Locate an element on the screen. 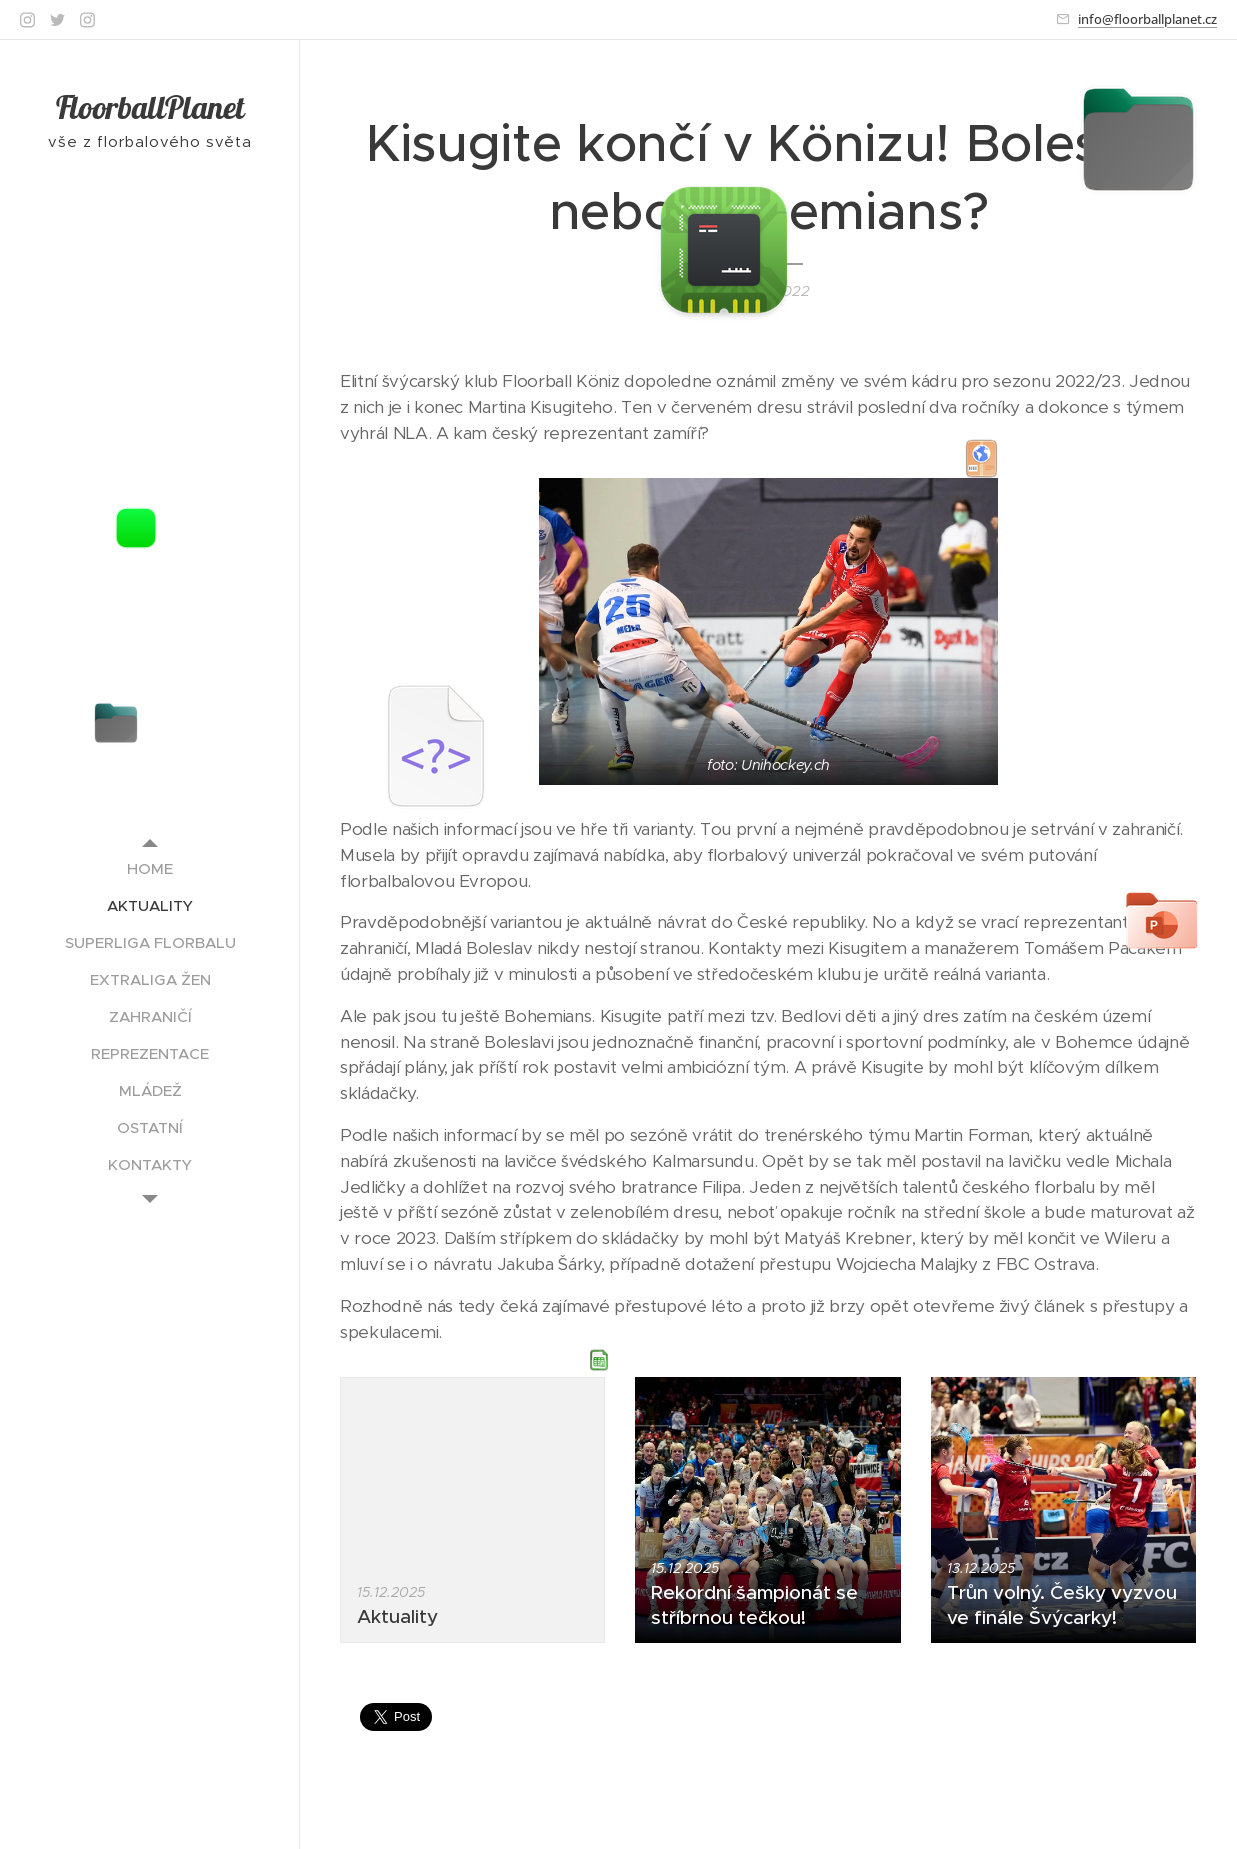 The image size is (1237, 1849). blank app icon template for customization is located at coordinates (136, 528).